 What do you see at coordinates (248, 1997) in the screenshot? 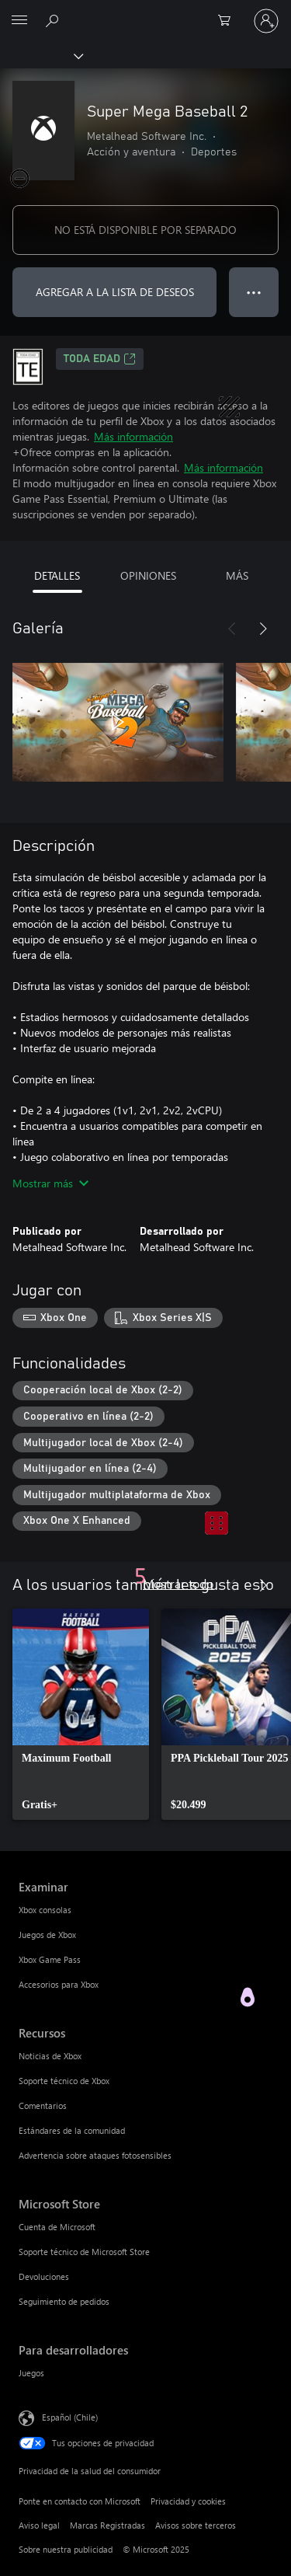
I see `indicates vegetarian or vegan food options` at bounding box center [248, 1997].